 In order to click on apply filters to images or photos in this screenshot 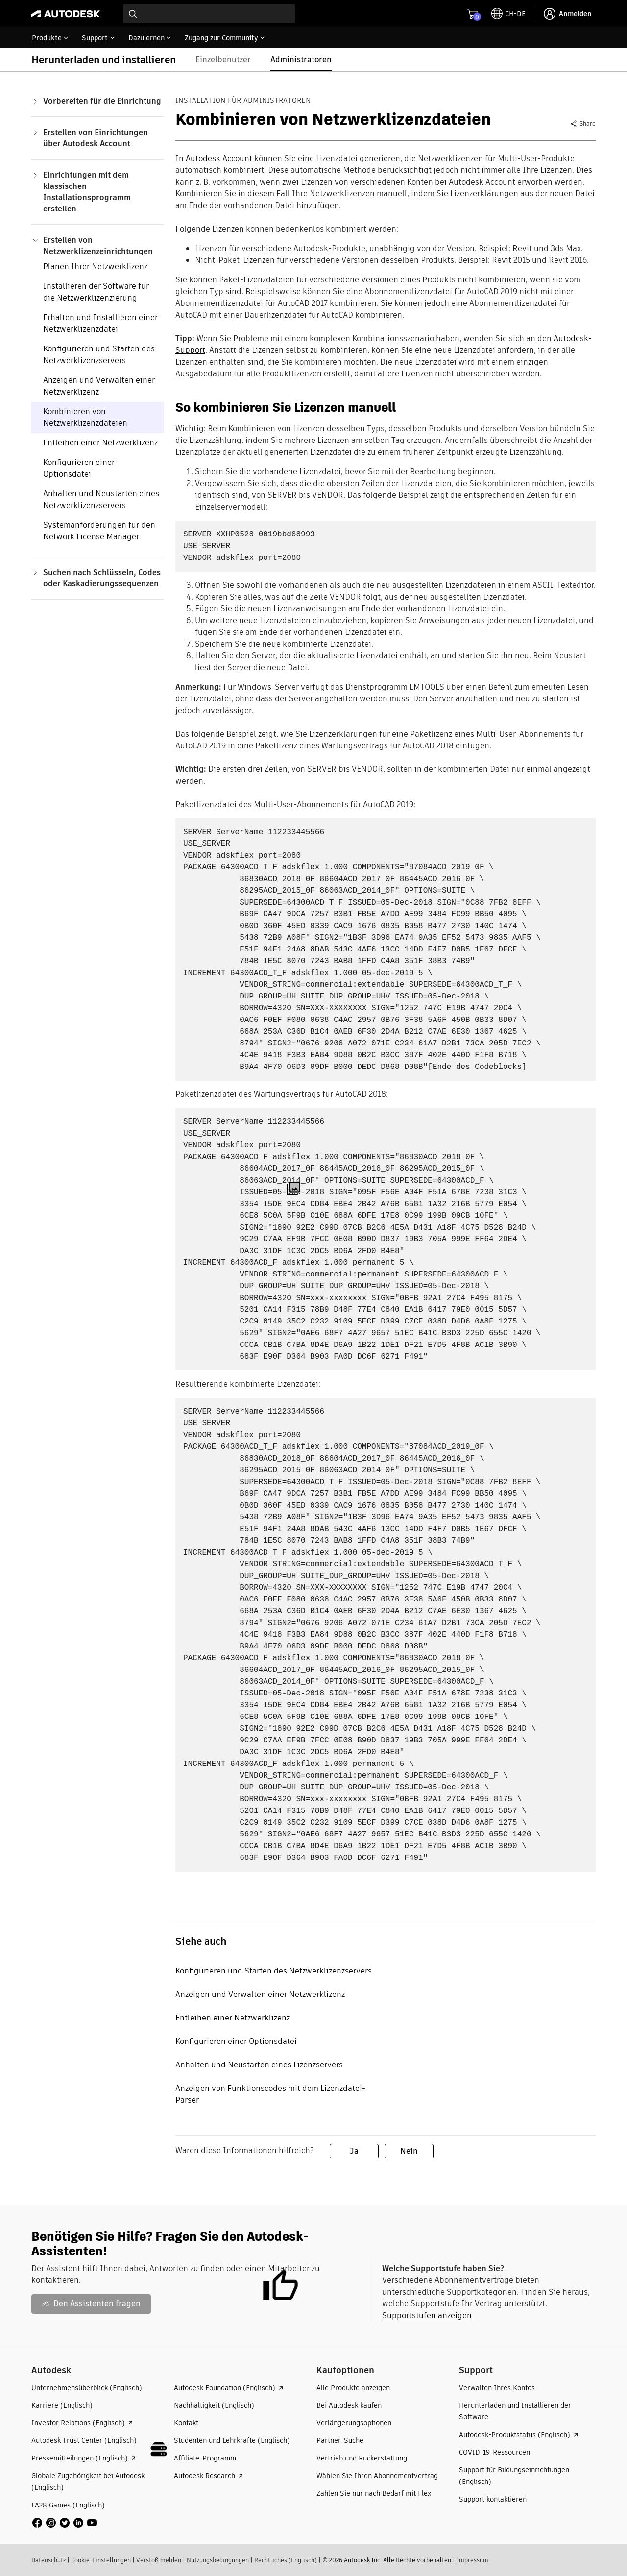, I will do `click(293, 1188)`.